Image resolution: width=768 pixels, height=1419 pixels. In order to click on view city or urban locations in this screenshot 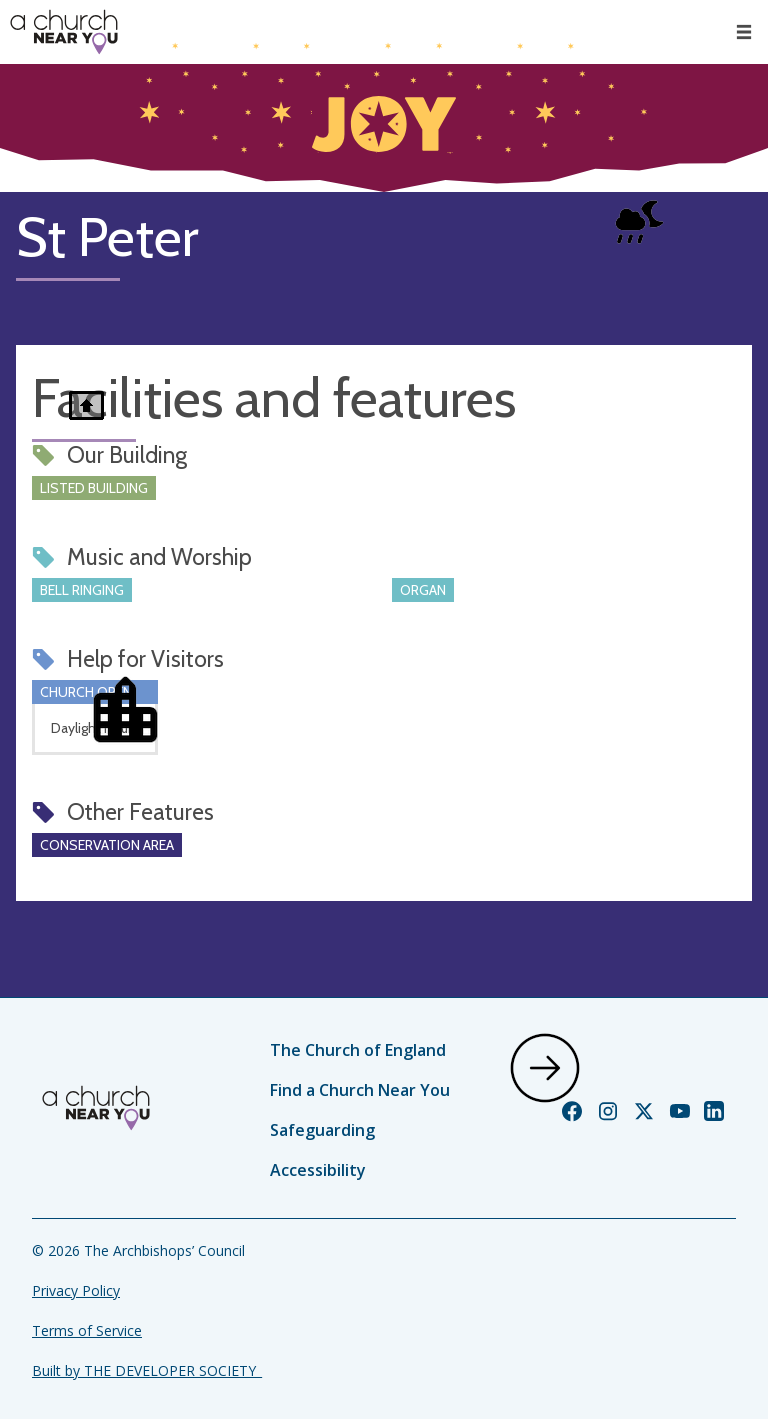, I will do `click(125, 710)`.